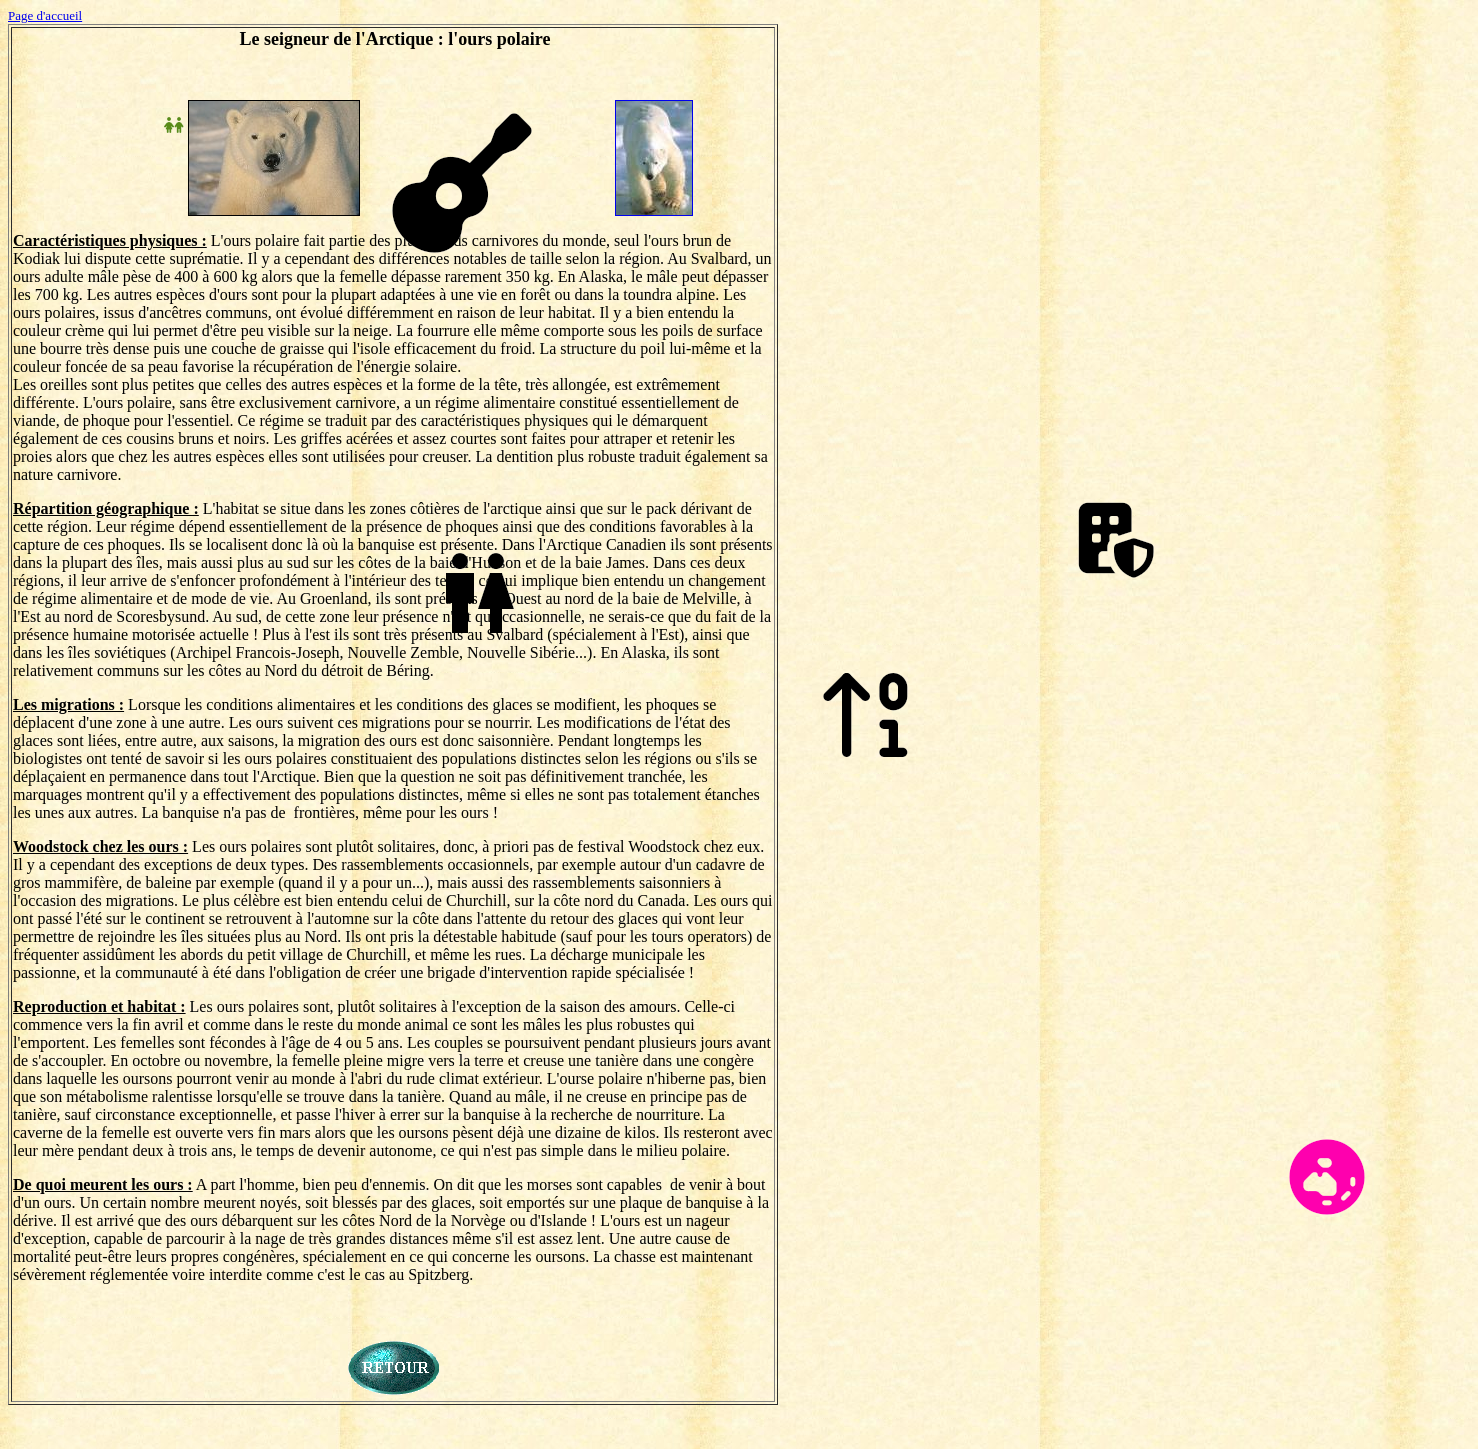 The width and height of the screenshot is (1478, 1449). Describe the element at coordinates (174, 125) in the screenshot. I see `indicates child-friendly or family content` at that location.